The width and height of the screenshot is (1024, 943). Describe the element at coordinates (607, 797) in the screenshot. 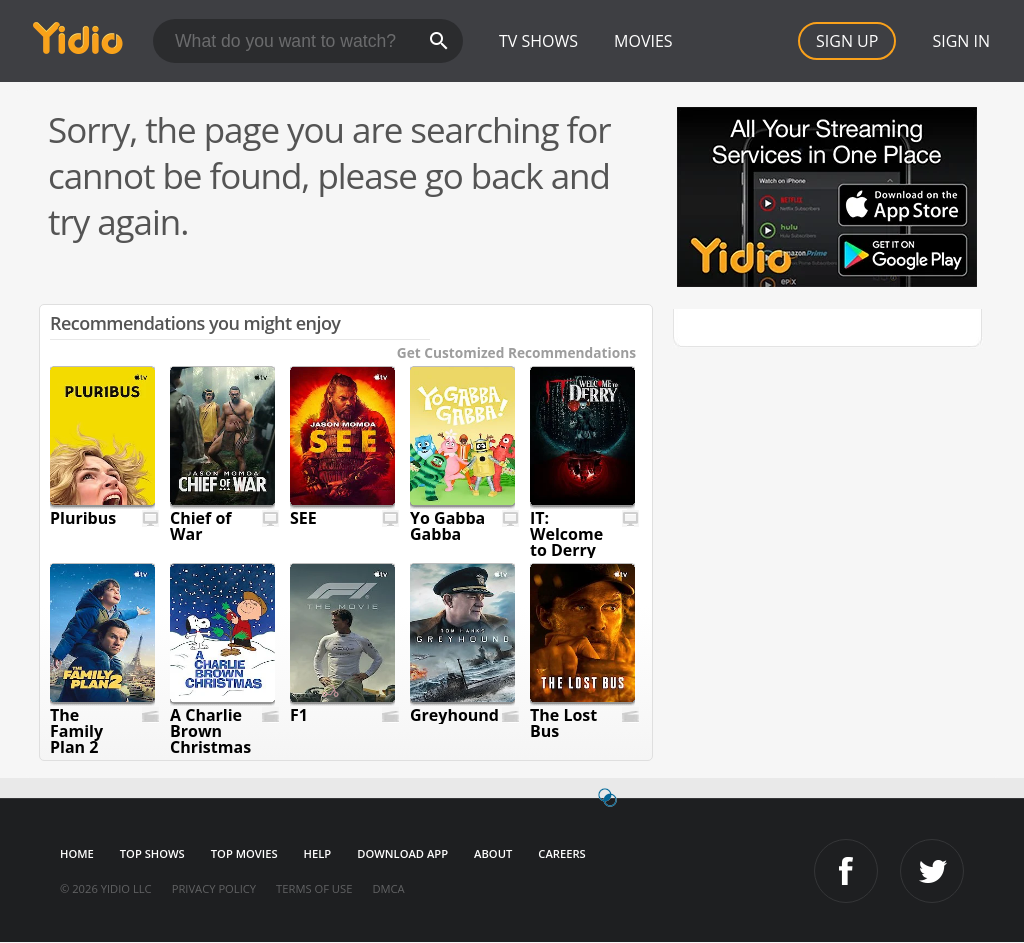

I see `apply intersection operation to selected shapes` at that location.